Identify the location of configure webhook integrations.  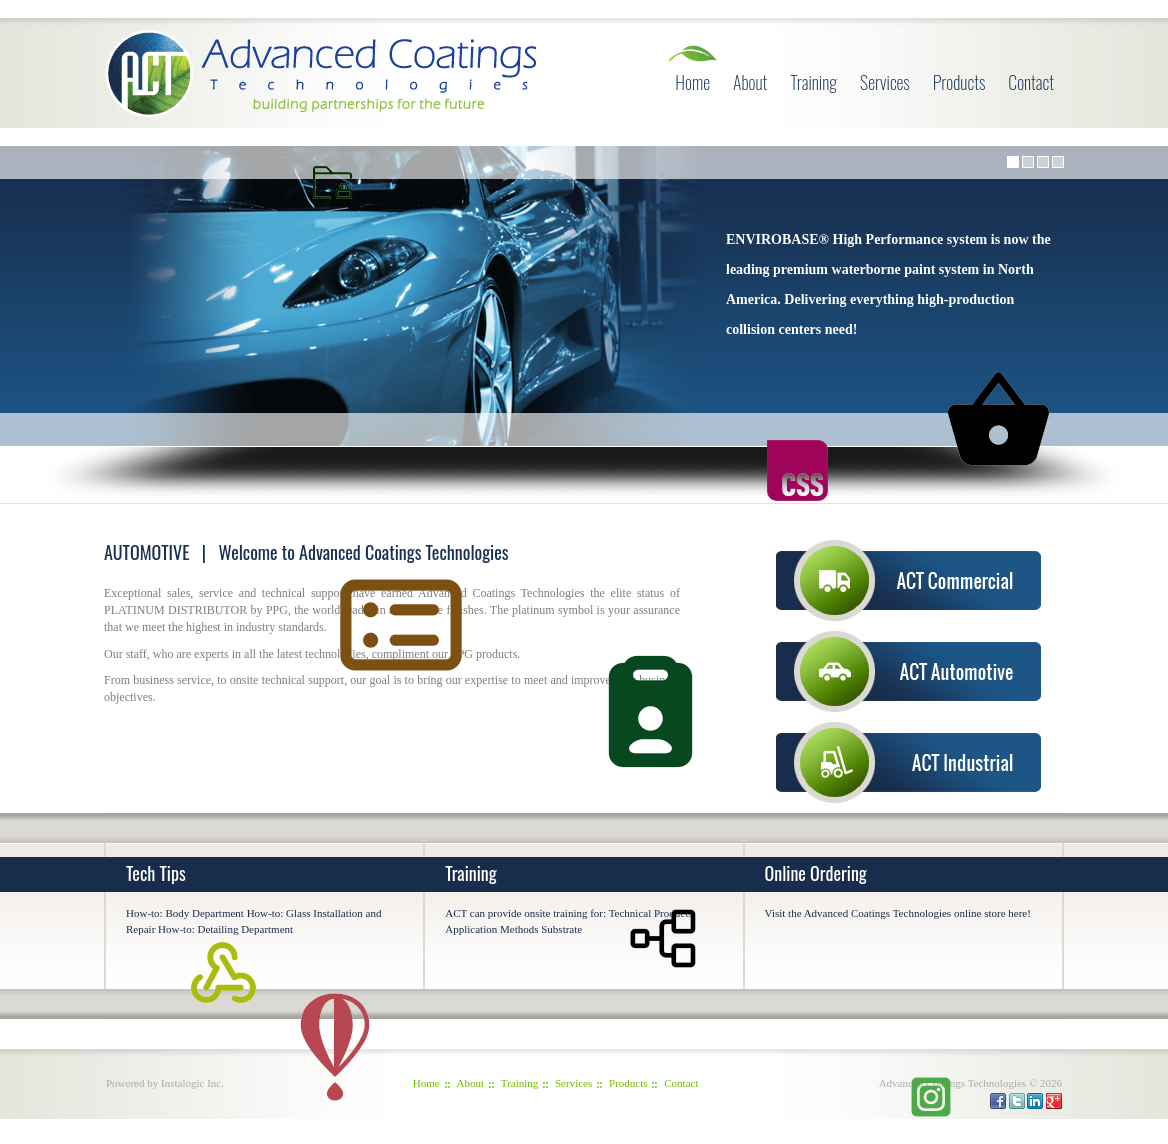
(223, 972).